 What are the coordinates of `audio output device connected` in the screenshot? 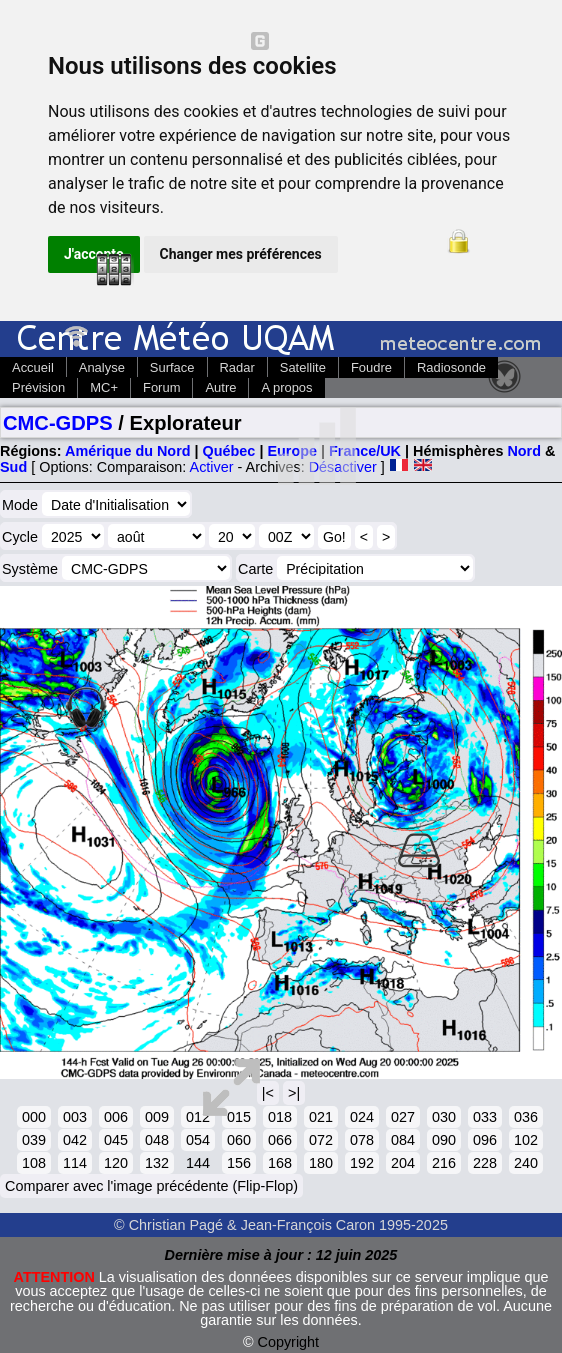 It's located at (86, 708).